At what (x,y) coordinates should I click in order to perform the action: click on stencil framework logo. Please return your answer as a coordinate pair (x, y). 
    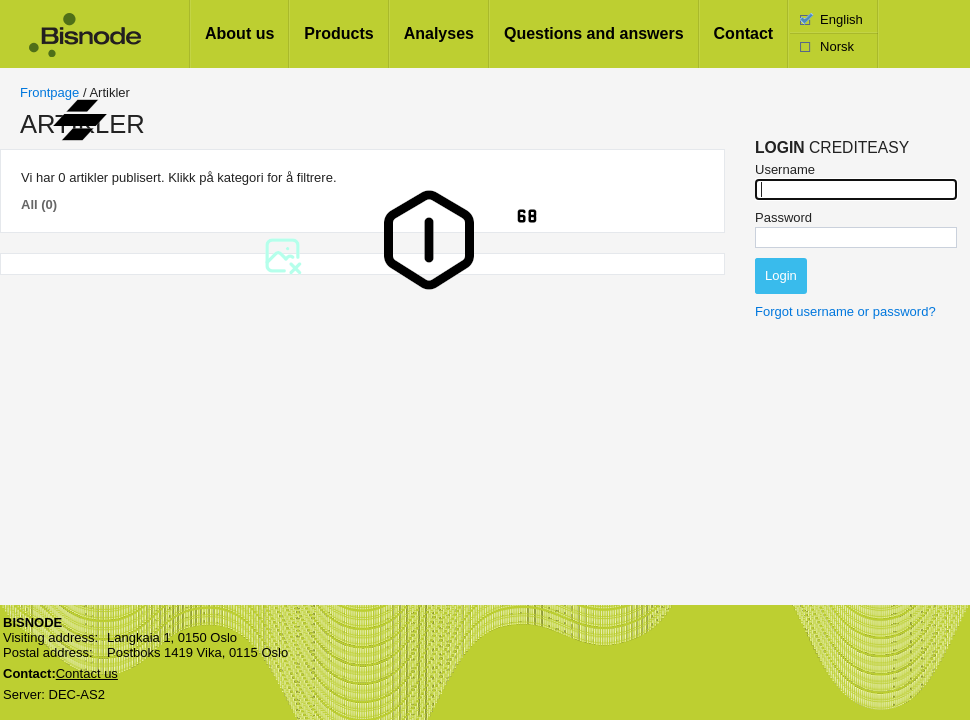
    Looking at the image, I should click on (80, 120).